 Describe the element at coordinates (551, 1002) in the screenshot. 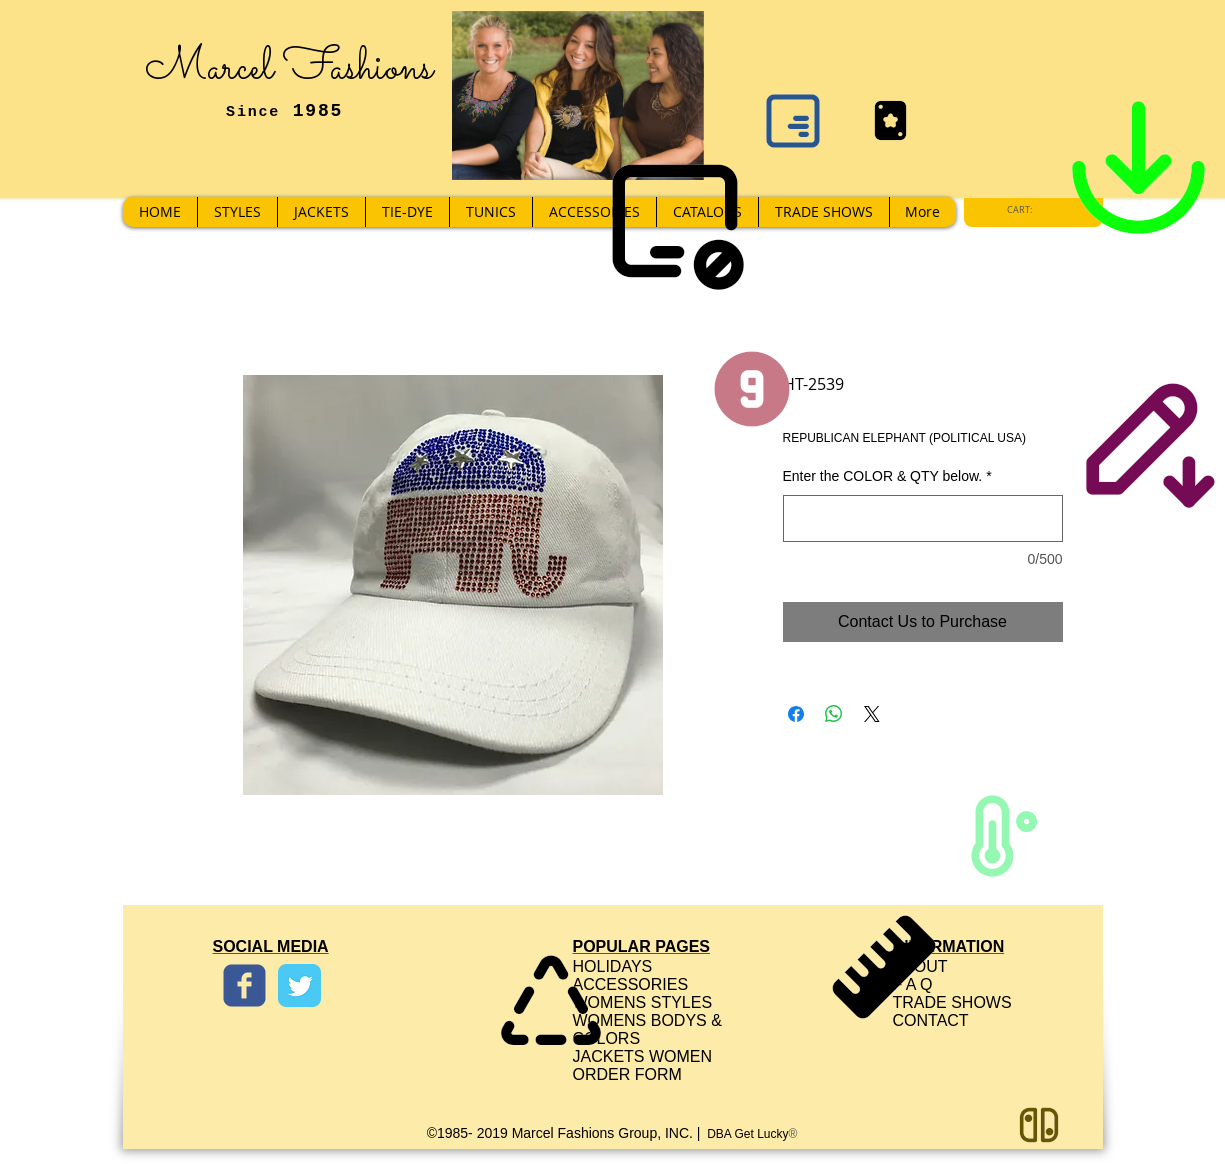

I see `indicates a recycling or refresh cycle` at that location.